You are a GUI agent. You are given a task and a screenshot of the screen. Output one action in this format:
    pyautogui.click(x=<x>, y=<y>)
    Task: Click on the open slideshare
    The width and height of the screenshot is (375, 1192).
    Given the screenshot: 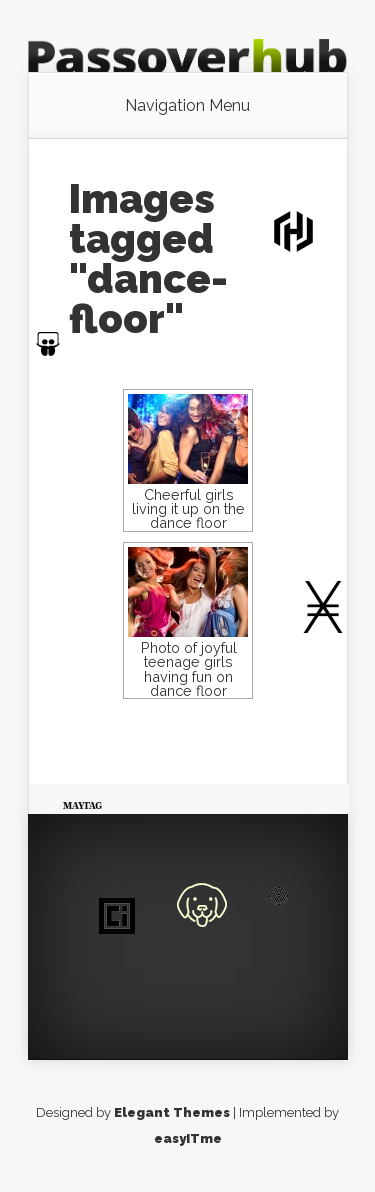 What is the action you would take?
    pyautogui.click(x=48, y=344)
    